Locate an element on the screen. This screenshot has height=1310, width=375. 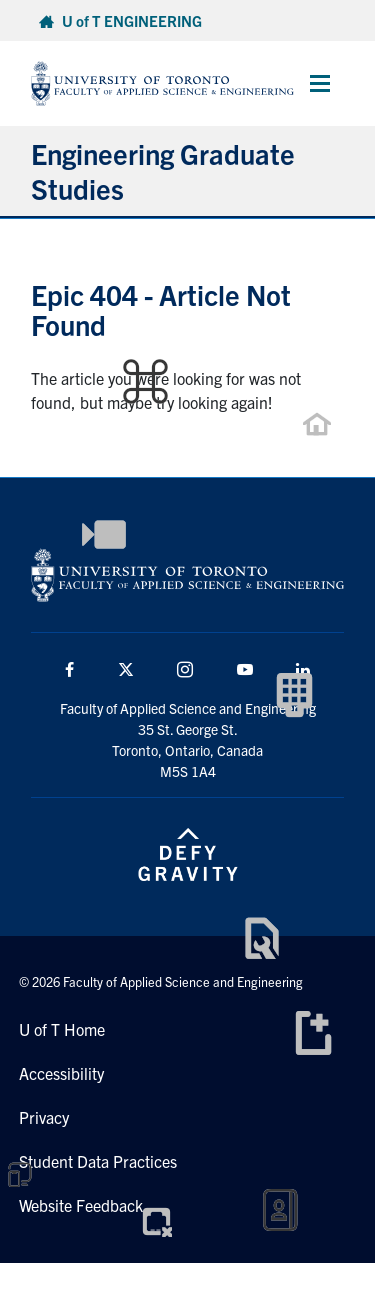
create a new document is located at coordinates (313, 1031).